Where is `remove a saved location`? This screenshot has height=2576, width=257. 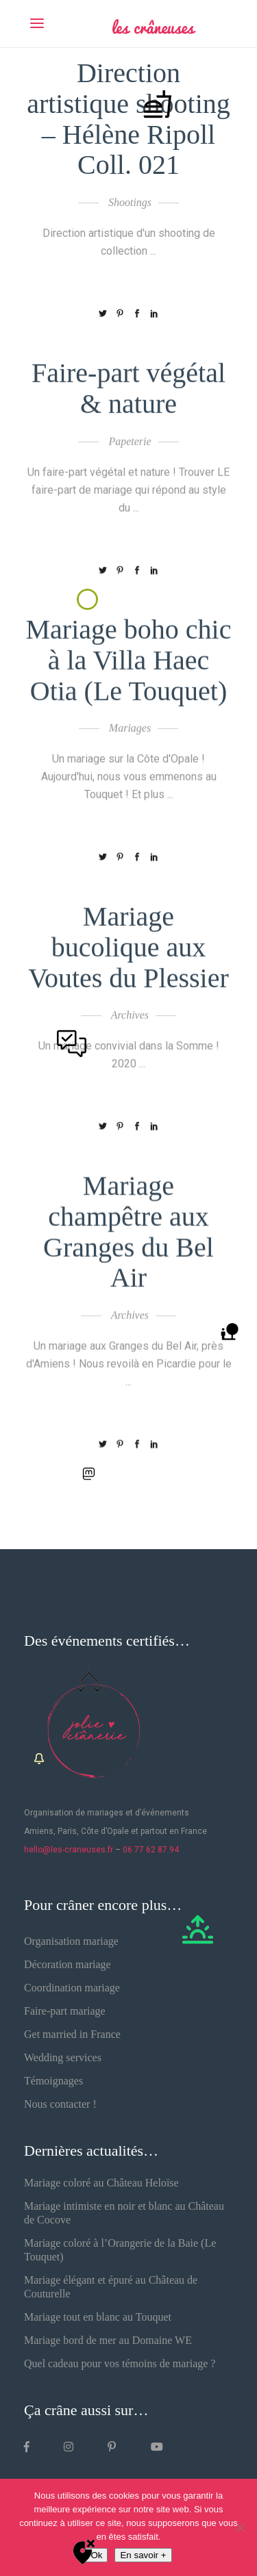 remove a saved location is located at coordinates (82, 2551).